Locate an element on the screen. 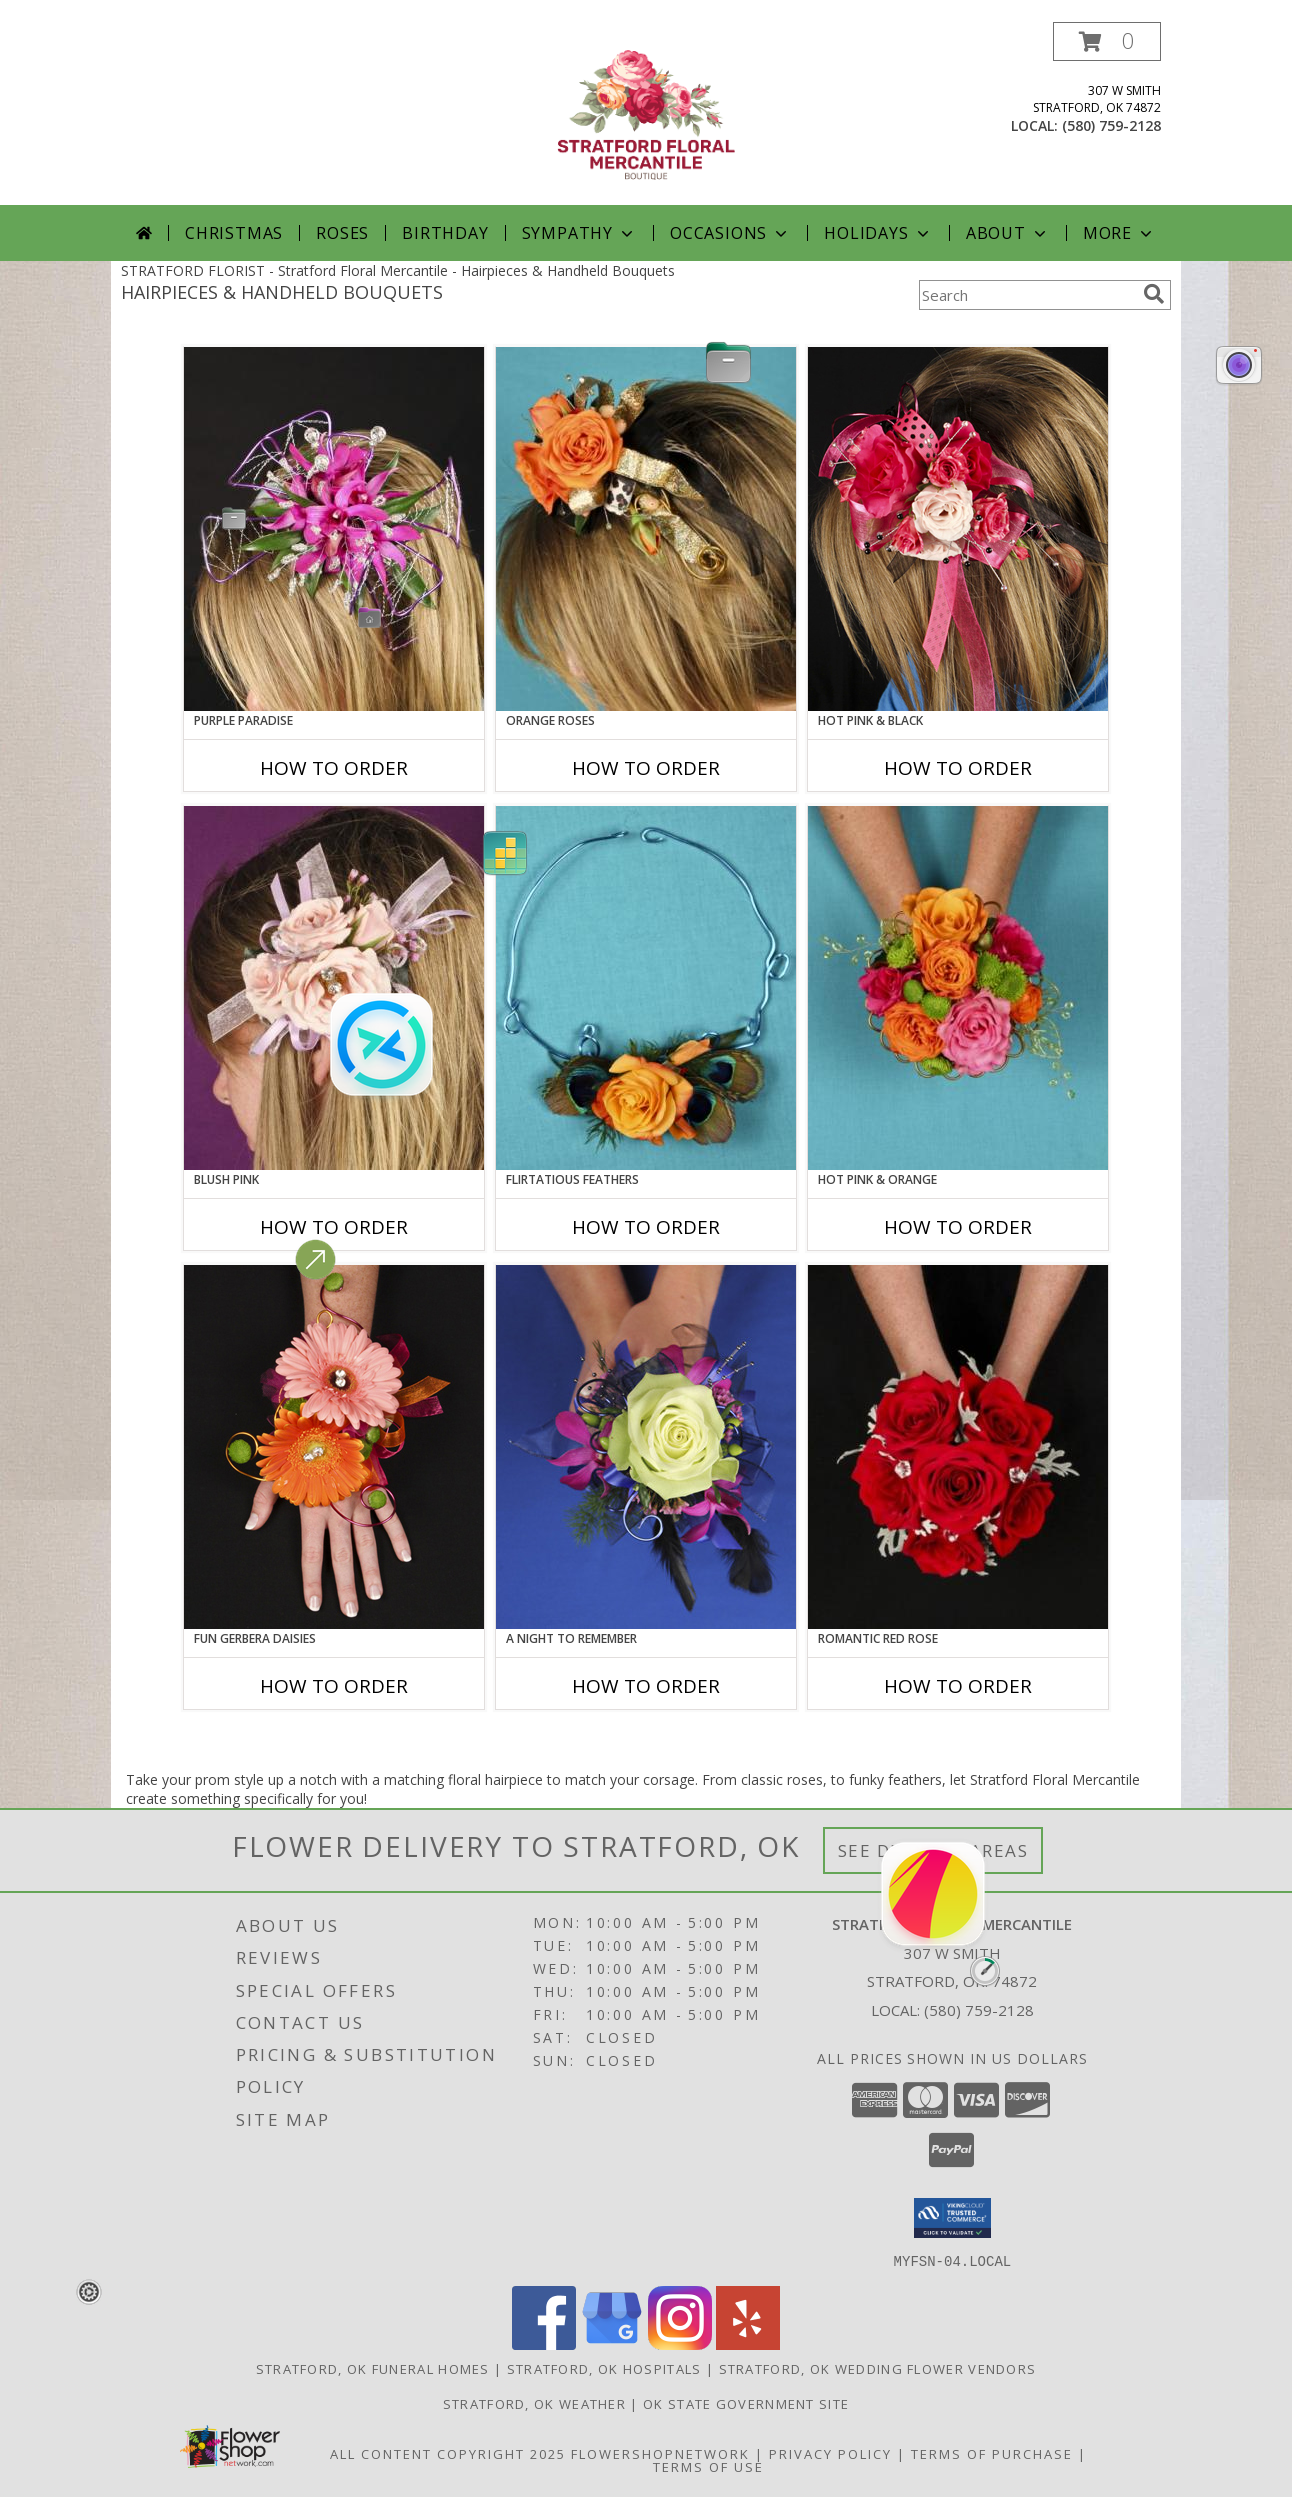 The width and height of the screenshot is (1292, 2497). access your home folder is located at coordinates (369, 617).